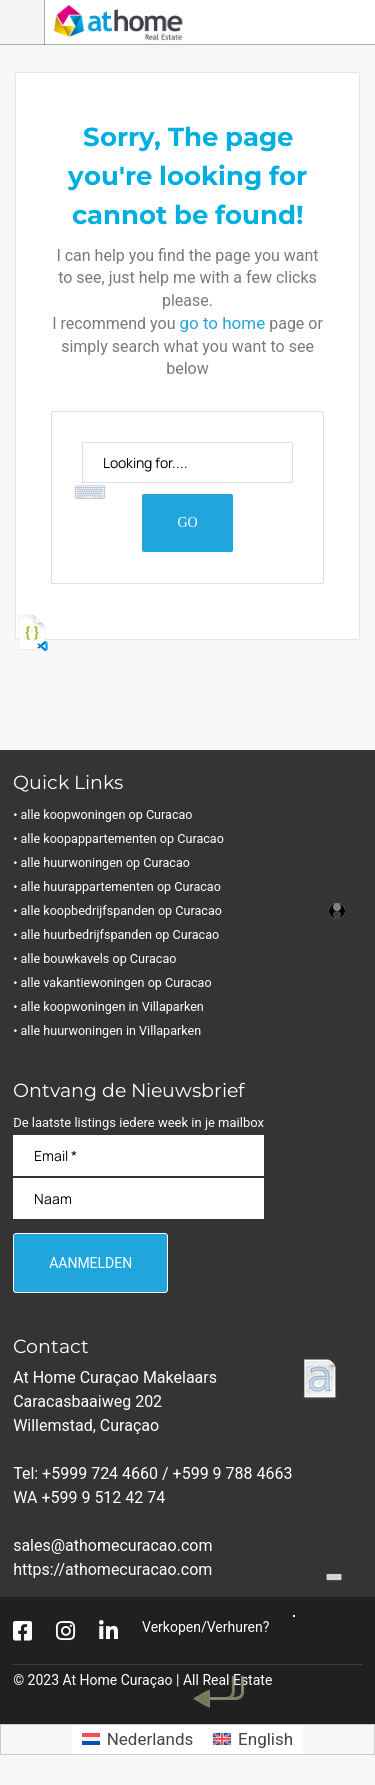  I want to click on a font file type indicator, so click(320, 1378).